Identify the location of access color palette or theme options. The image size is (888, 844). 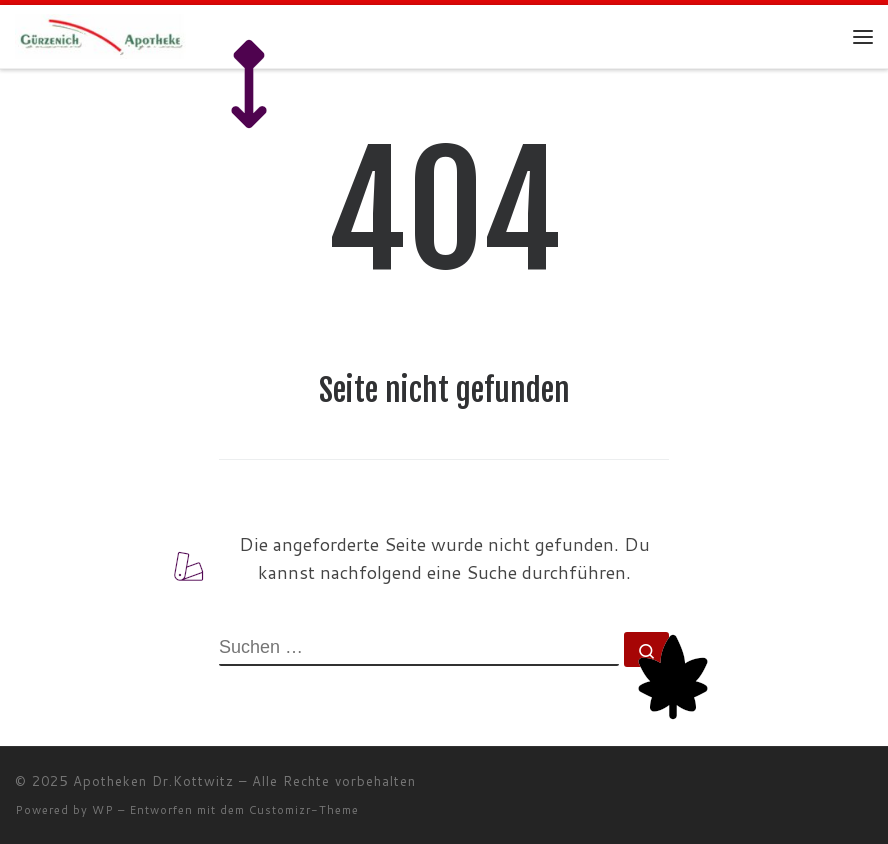
(187, 567).